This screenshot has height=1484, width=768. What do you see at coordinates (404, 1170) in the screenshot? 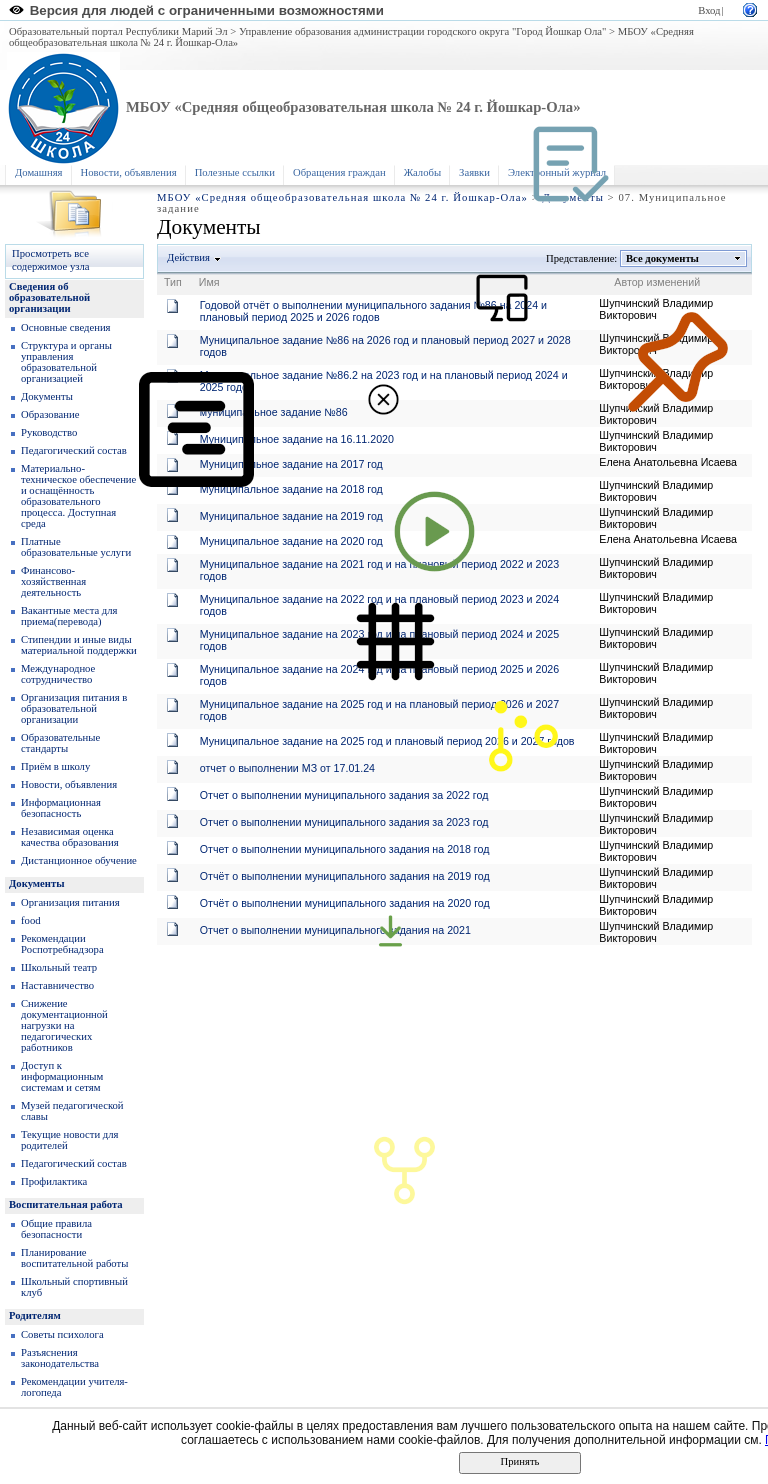
I see `fork this repository` at bounding box center [404, 1170].